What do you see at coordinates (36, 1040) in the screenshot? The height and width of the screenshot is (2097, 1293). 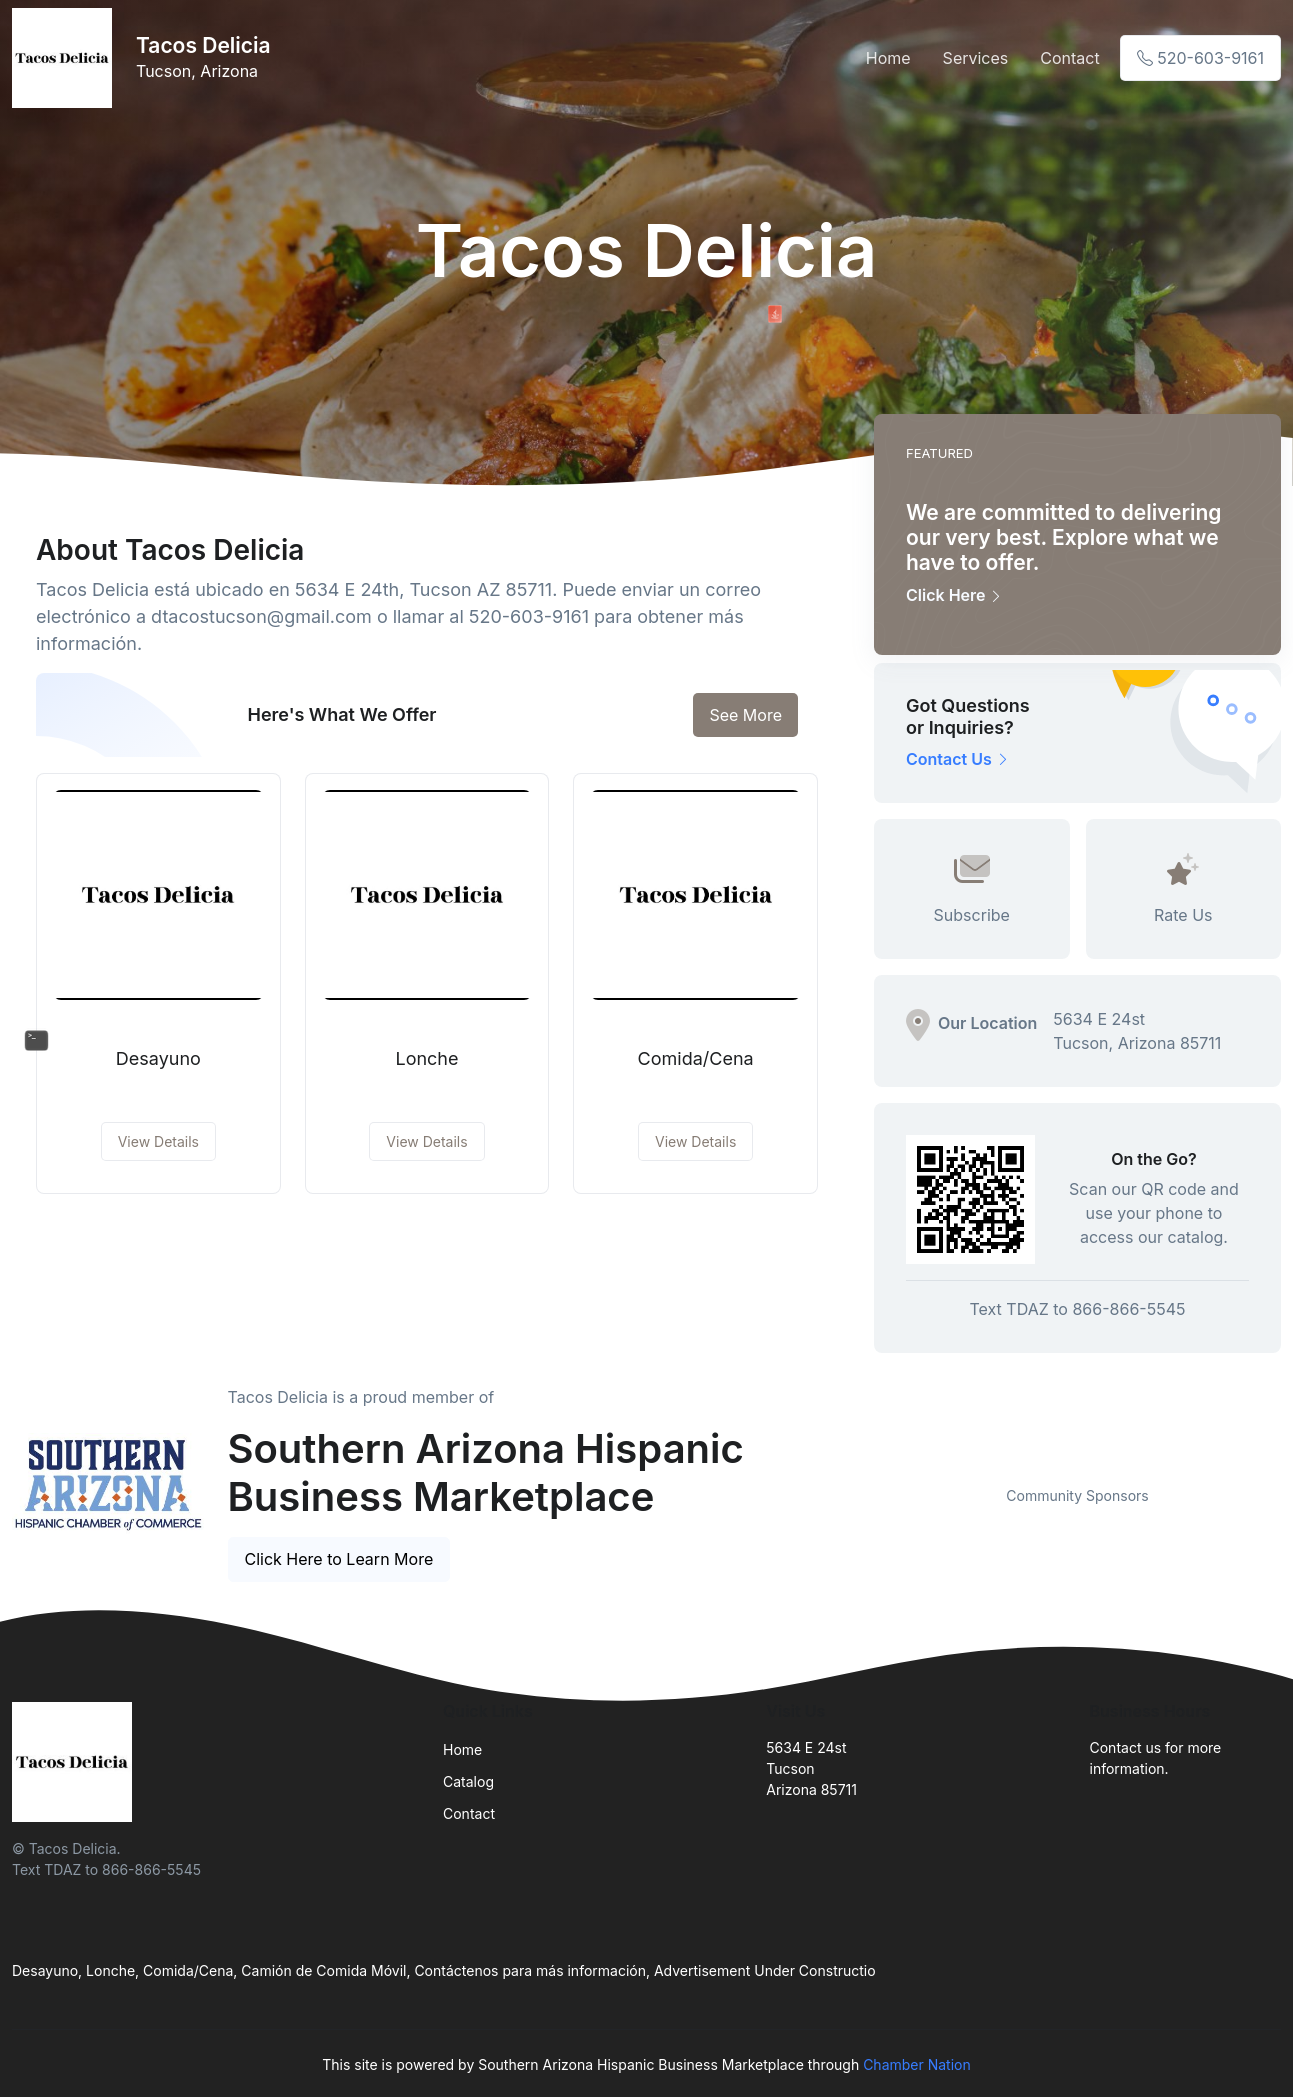 I see `open the terminal application` at bounding box center [36, 1040].